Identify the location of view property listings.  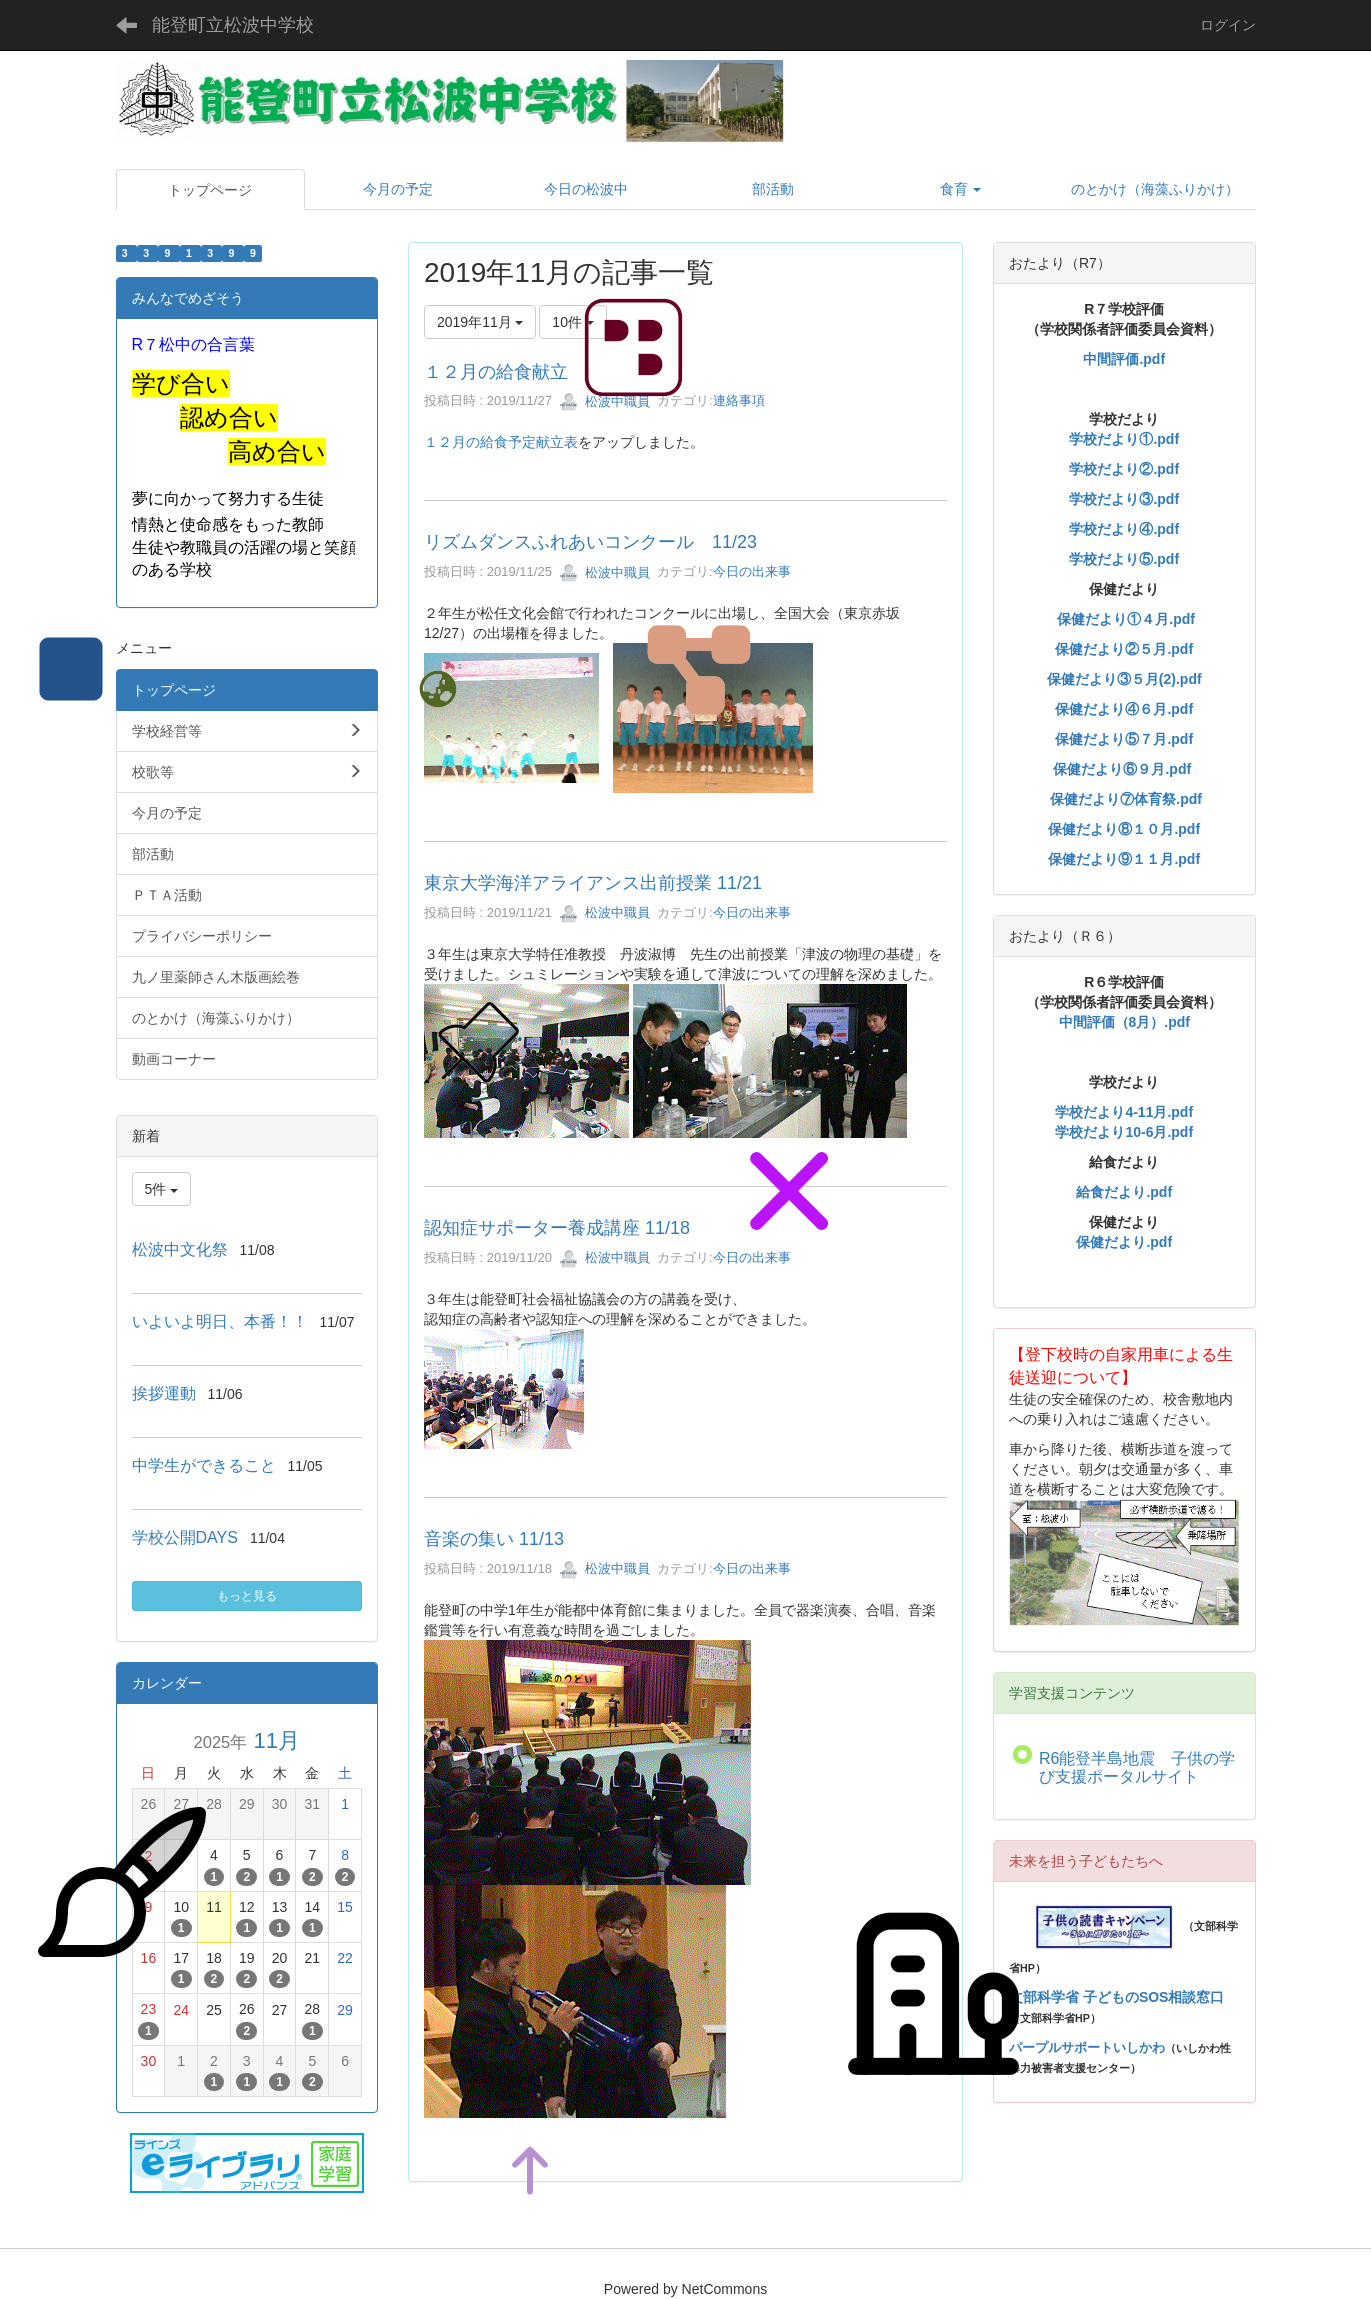
(933, 1989).